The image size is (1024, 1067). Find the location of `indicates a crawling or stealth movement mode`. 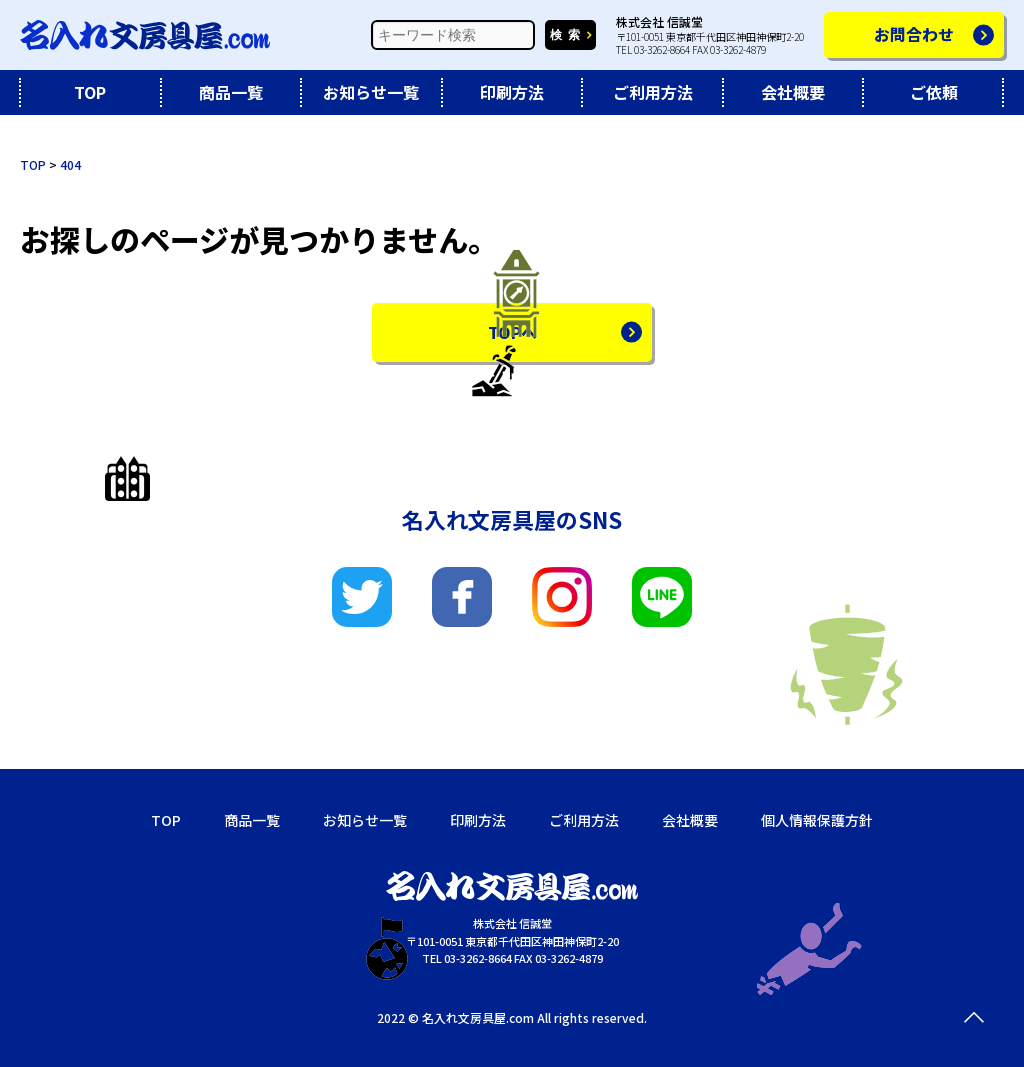

indicates a crawling or stealth movement mode is located at coordinates (809, 949).